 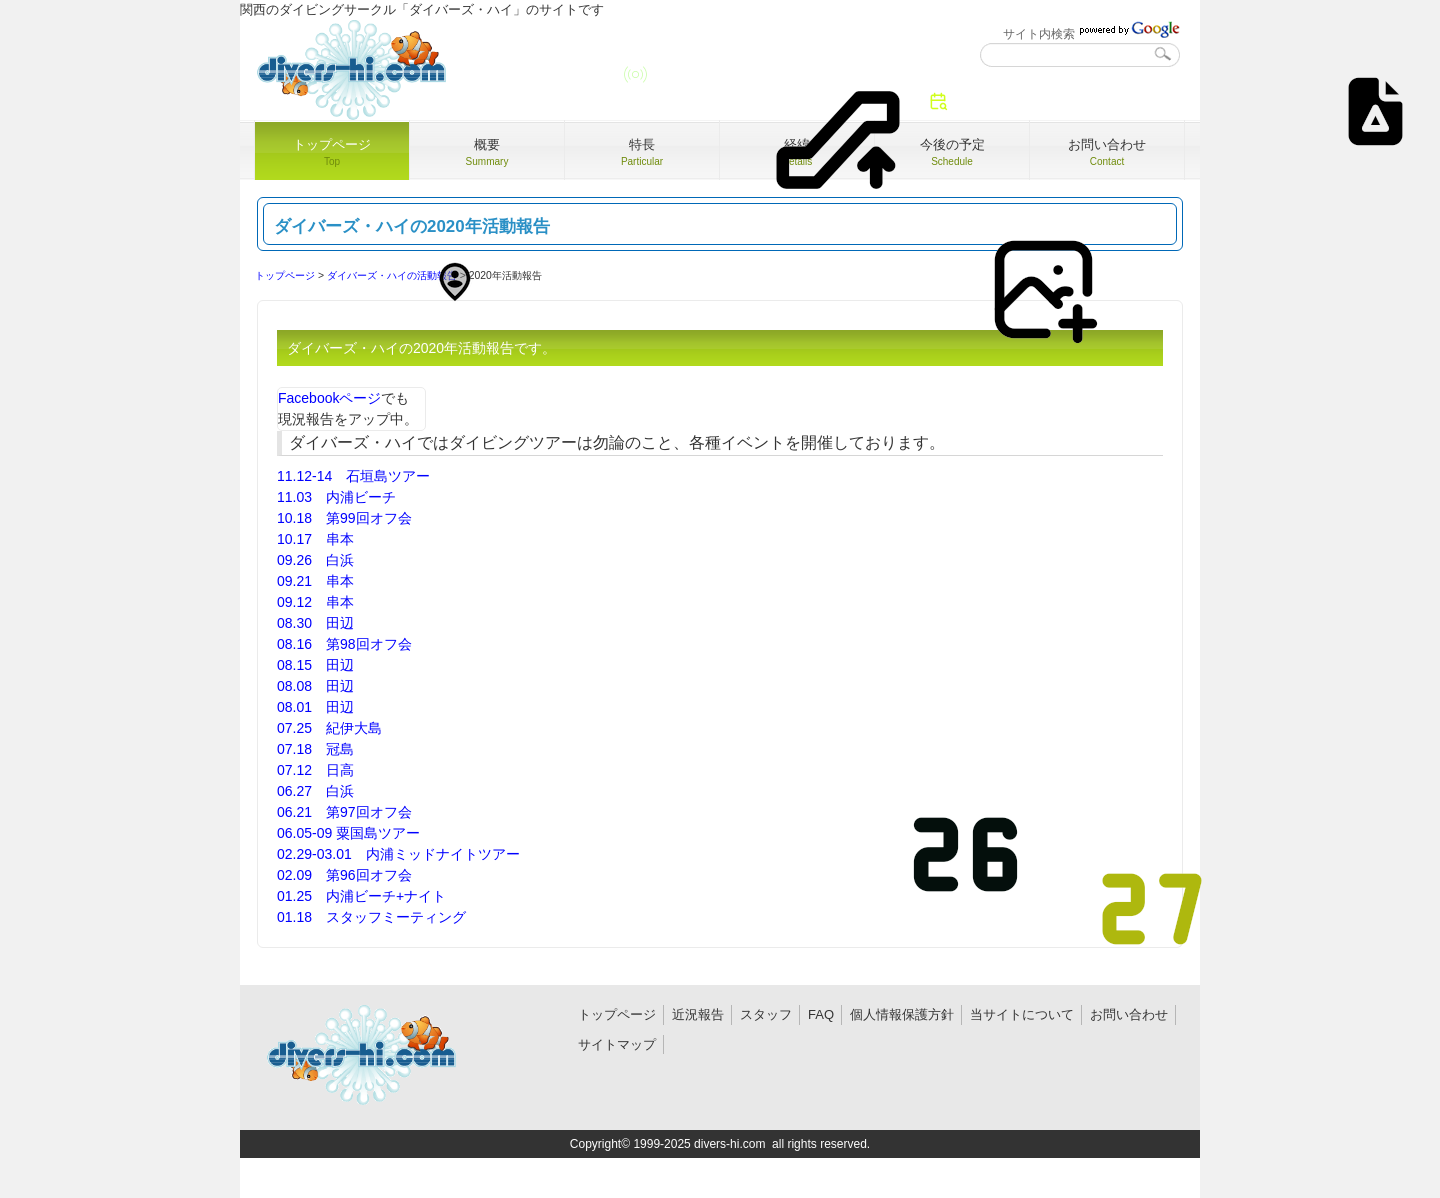 What do you see at coordinates (965, 854) in the screenshot?
I see `indicates item number 26 in a list or sequence` at bounding box center [965, 854].